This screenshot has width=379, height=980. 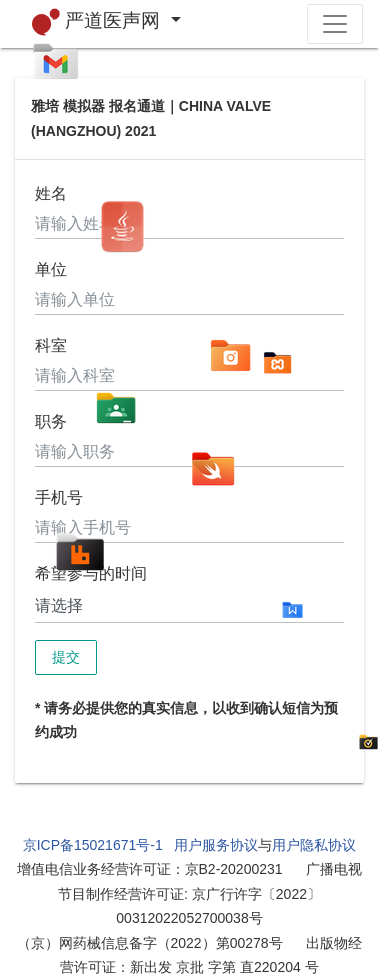 I want to click on open norton antivirus files folder, so click(x=368, y=742).